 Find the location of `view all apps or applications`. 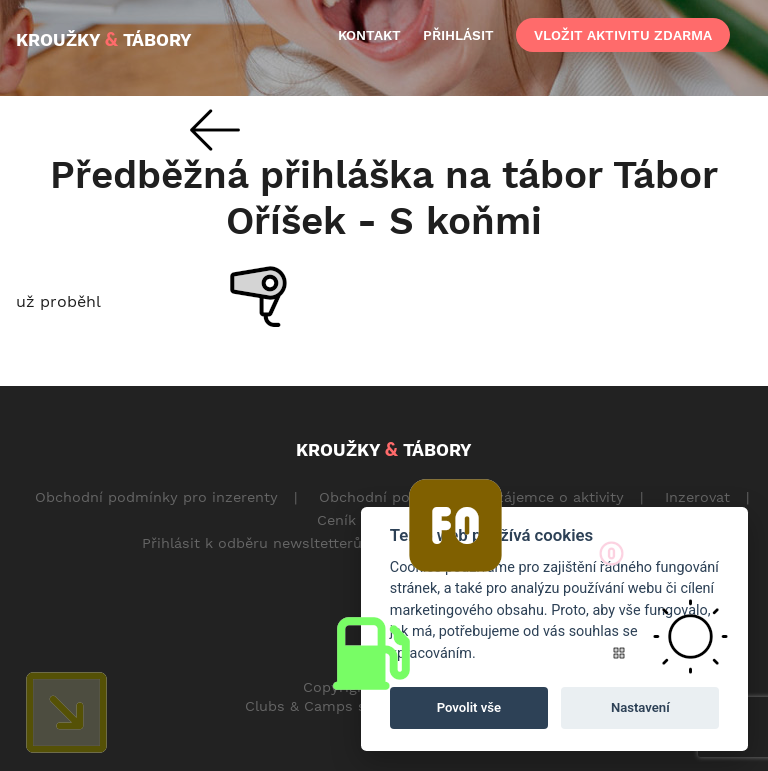

view all apps or applications is located at coordinates (619, 653).